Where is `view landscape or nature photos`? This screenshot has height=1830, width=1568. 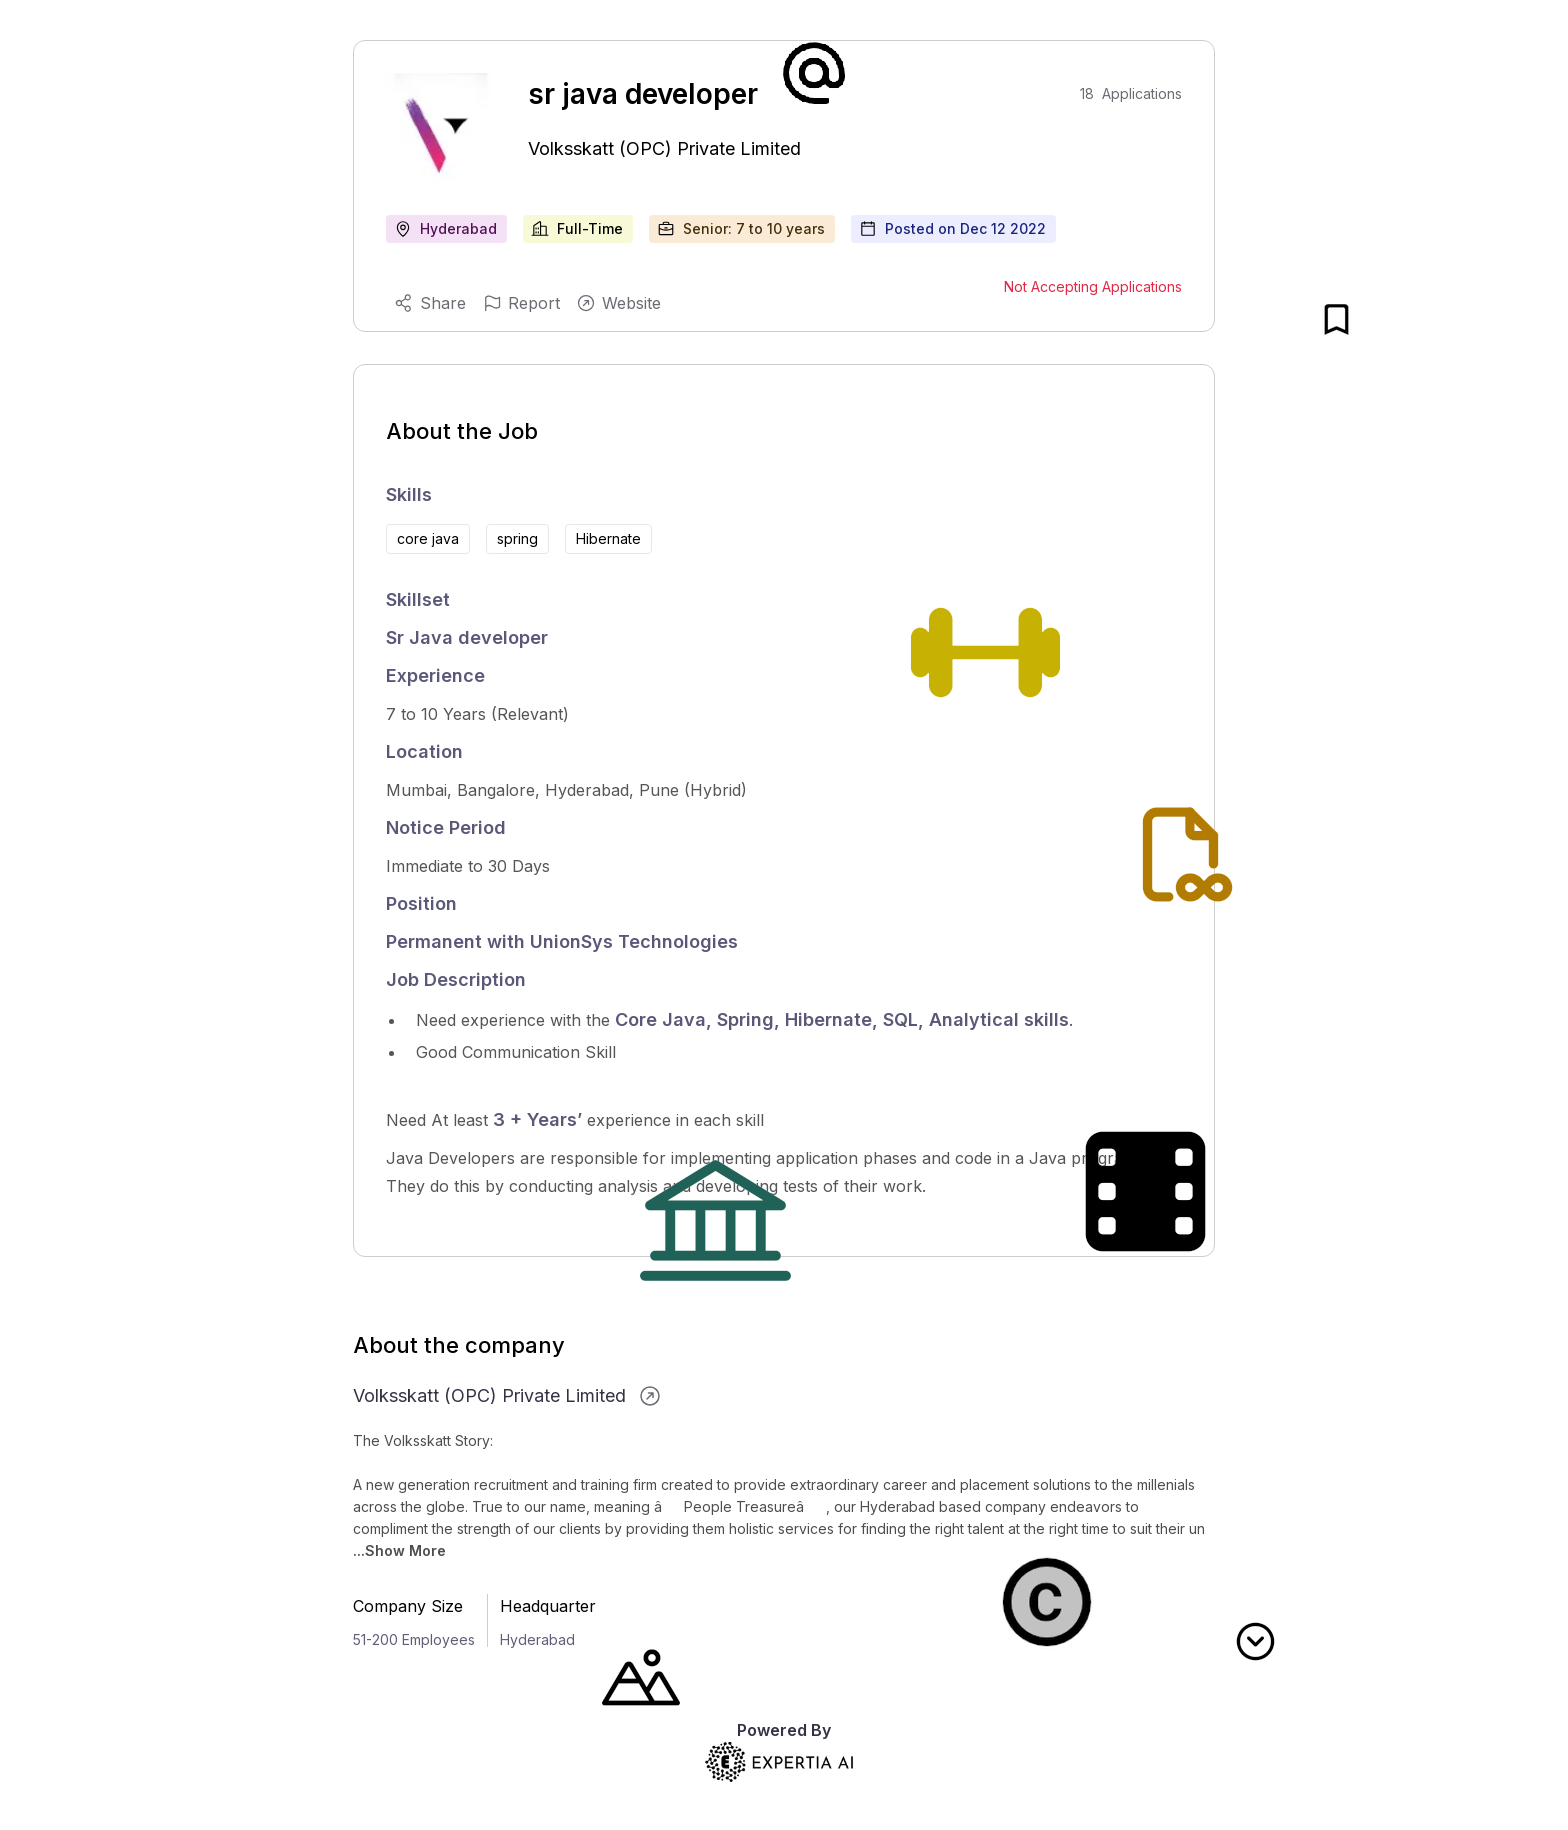 view landscape or nature photos is located at coordinates (641, 1681).